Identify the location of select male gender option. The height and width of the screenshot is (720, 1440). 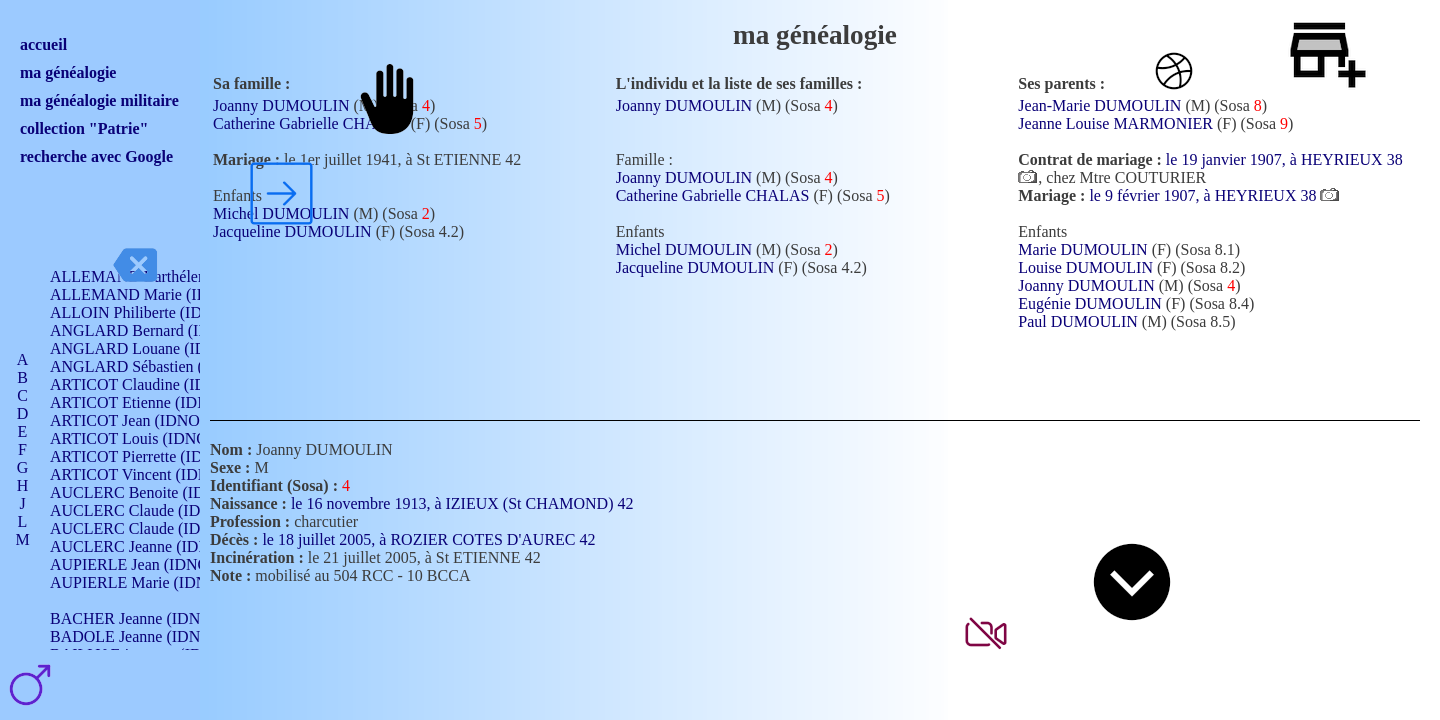
(30, 685).